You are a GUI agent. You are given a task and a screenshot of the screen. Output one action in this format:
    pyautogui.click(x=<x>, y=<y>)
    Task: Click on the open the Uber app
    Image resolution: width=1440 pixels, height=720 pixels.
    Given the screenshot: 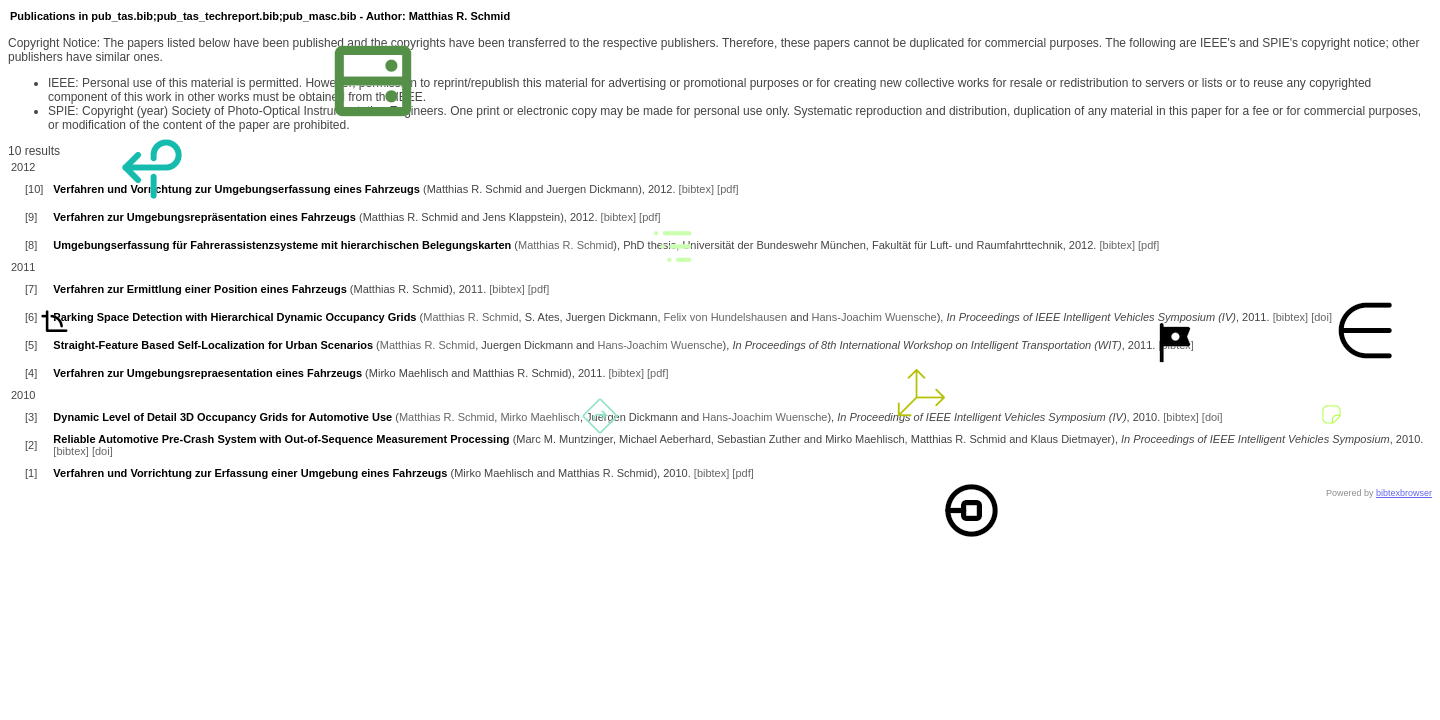 What is the action you would take?
    pyautogui.click(x=971, y=510)
    